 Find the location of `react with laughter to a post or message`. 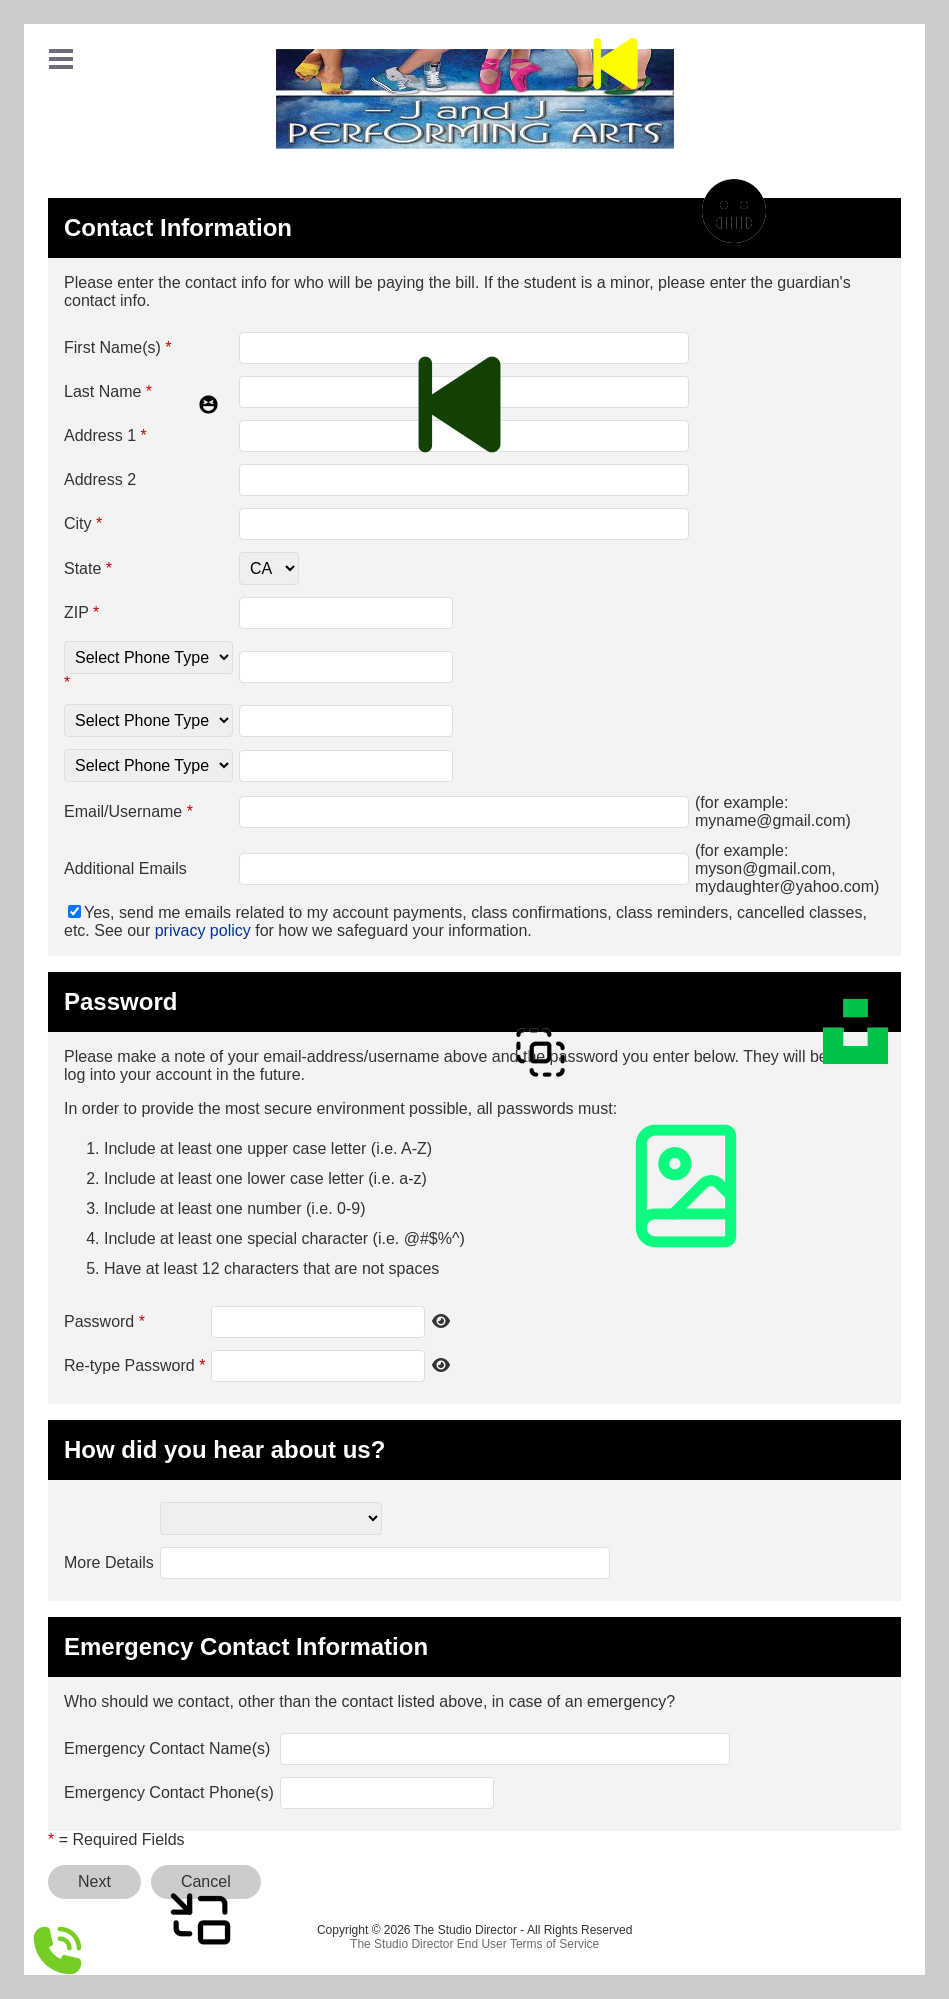

react with laughter to a post or message is located at coordinates (208, 404).